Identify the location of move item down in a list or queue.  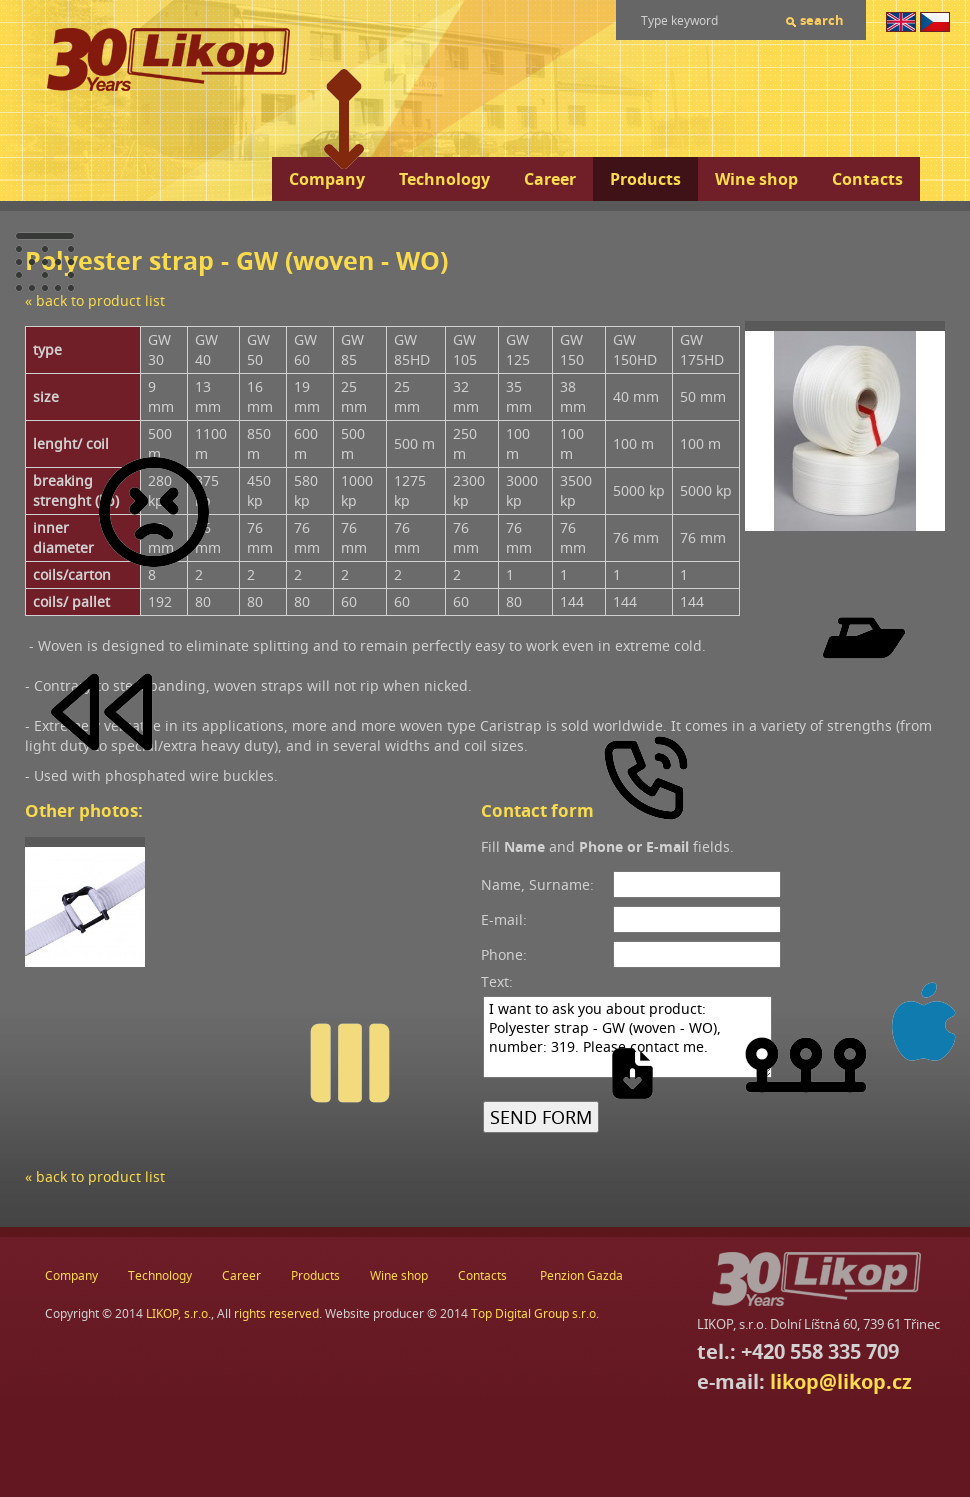
(344, 119).